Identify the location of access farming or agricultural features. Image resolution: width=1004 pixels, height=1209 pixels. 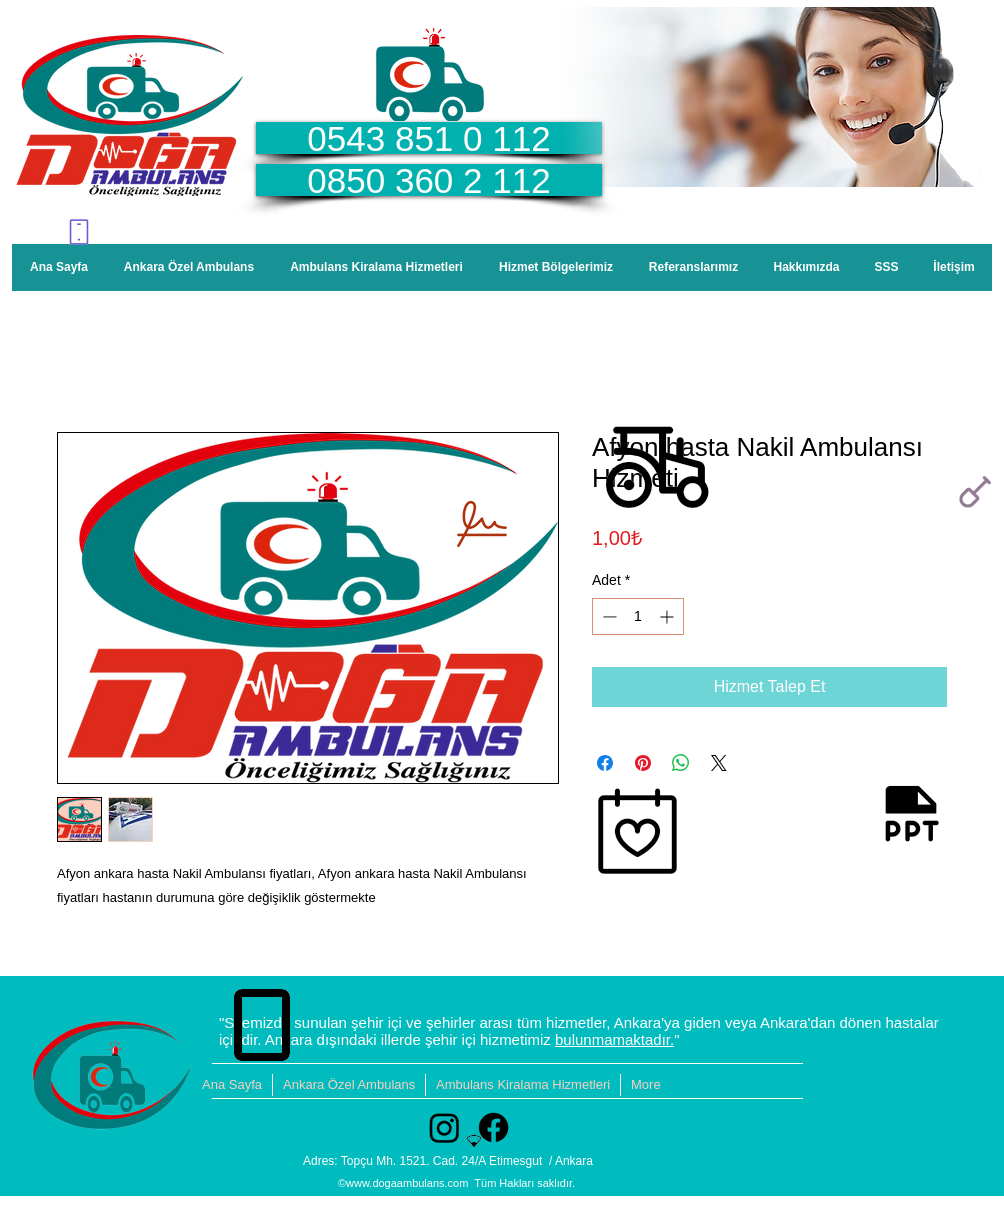
(655, 465).